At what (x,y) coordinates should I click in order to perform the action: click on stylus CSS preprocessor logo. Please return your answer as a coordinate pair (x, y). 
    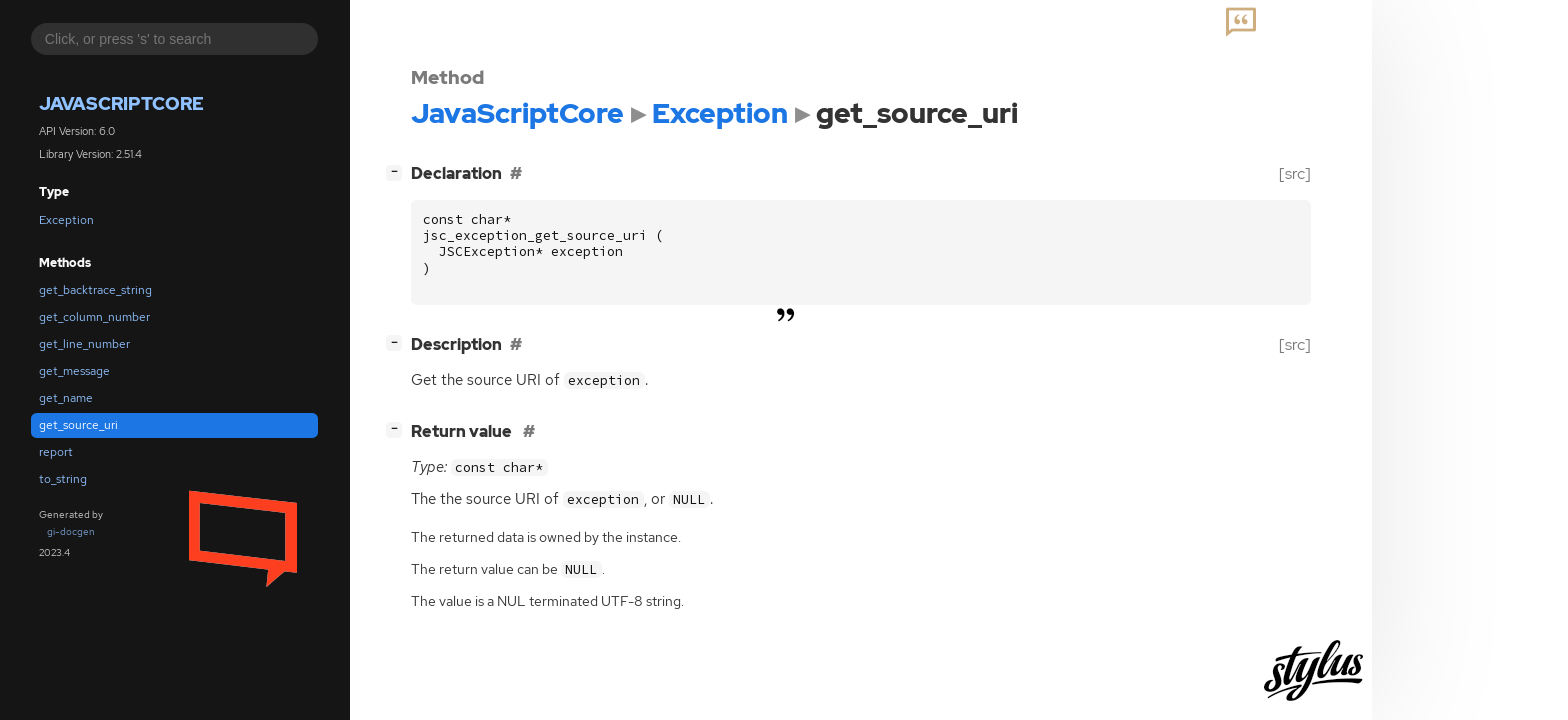
    Looking at the image, I should click on (1313, 670).